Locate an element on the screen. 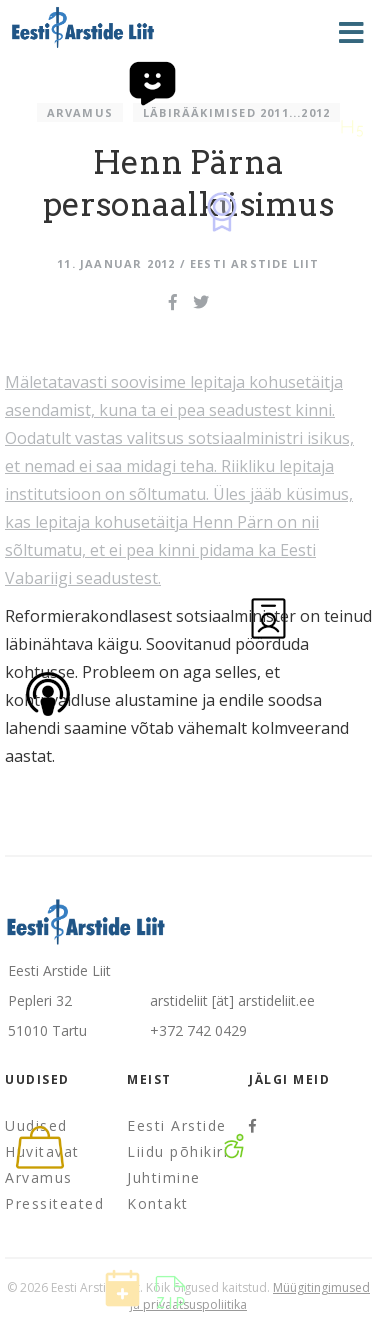  view user profile or identification details is located at coordinates (268, 618).